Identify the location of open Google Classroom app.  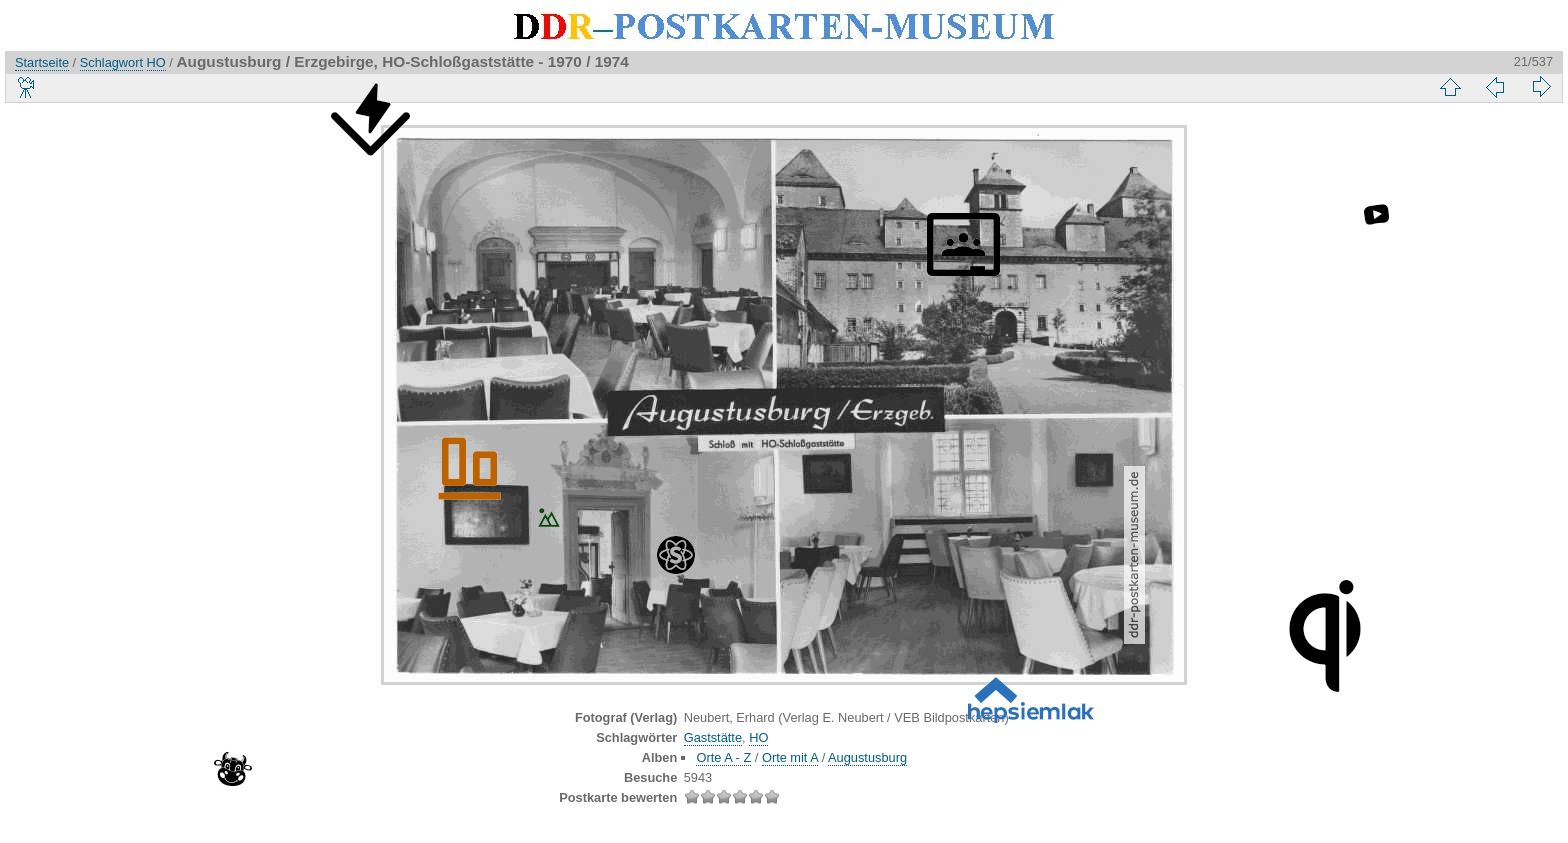
(963, 244).